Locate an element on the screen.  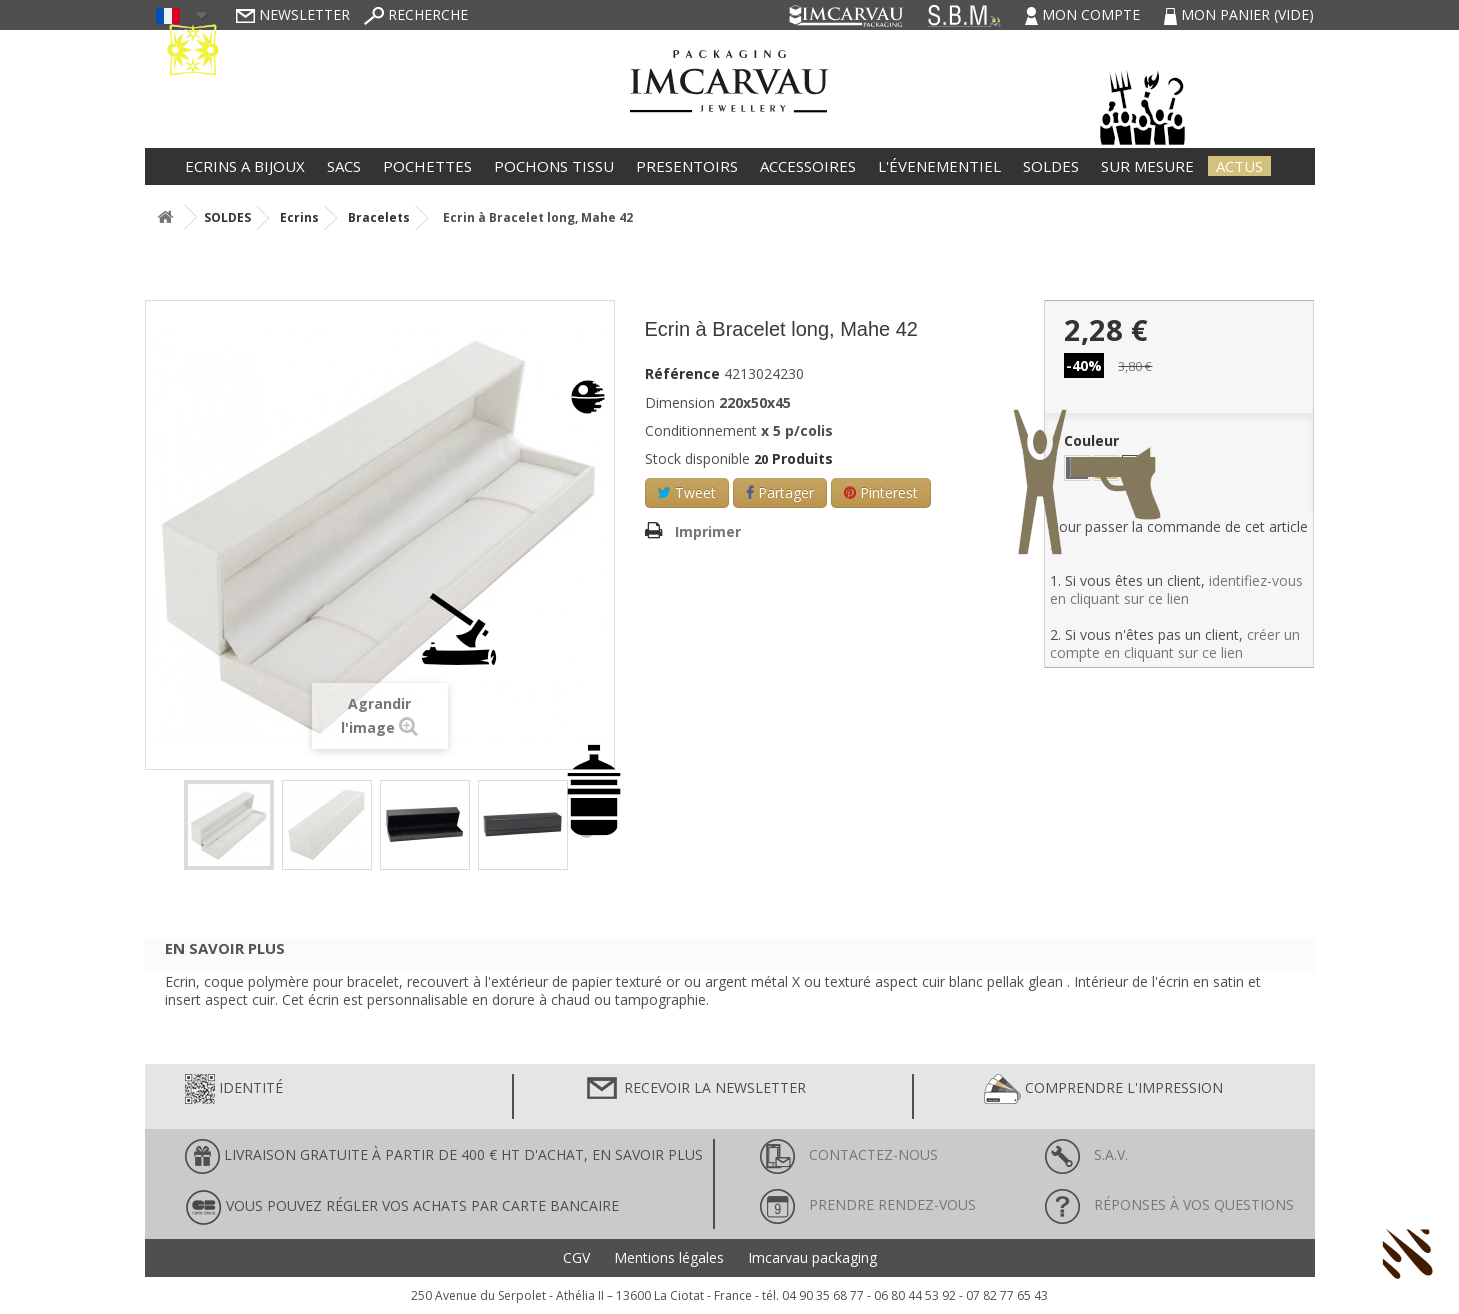
track water intake or hydration is located at coordinates (594, 790).